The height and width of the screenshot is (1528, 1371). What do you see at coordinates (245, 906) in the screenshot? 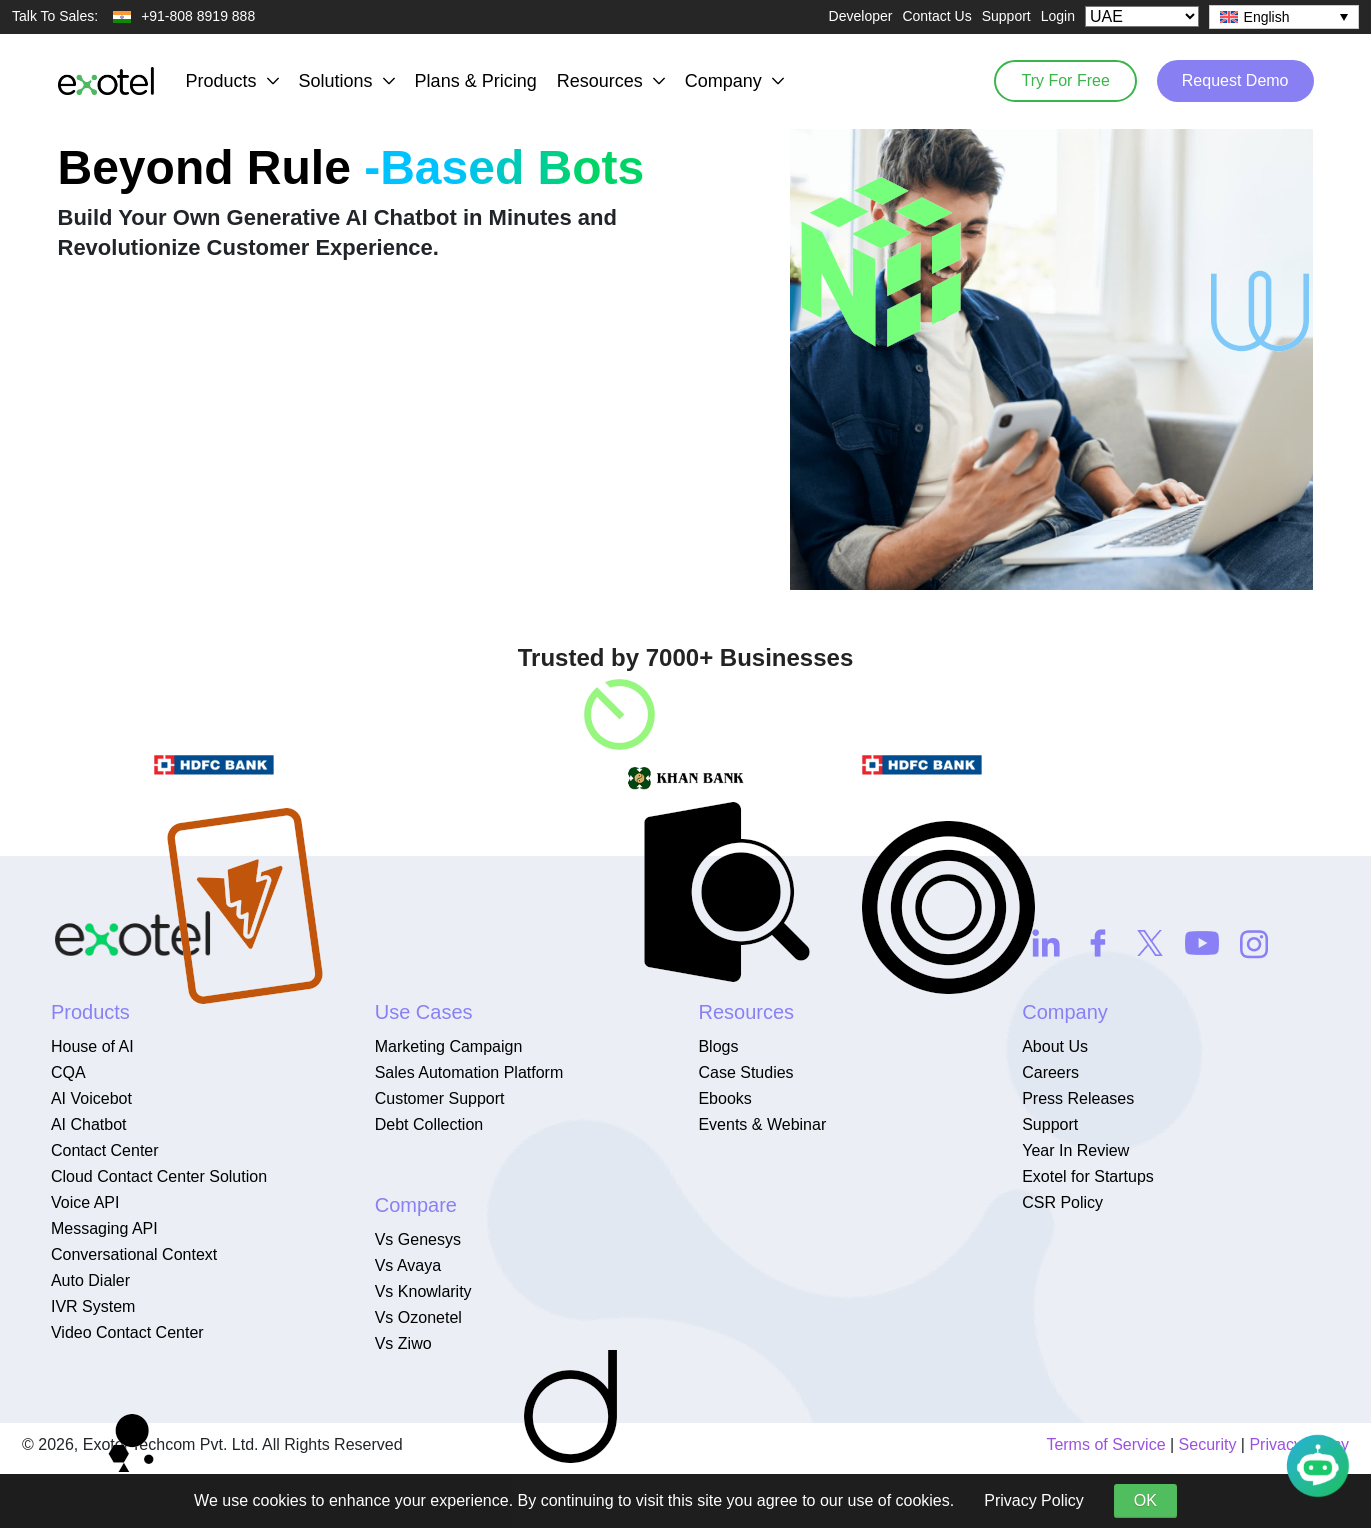
I see `open VitePress documentation site` at bounding box center [245, 906].